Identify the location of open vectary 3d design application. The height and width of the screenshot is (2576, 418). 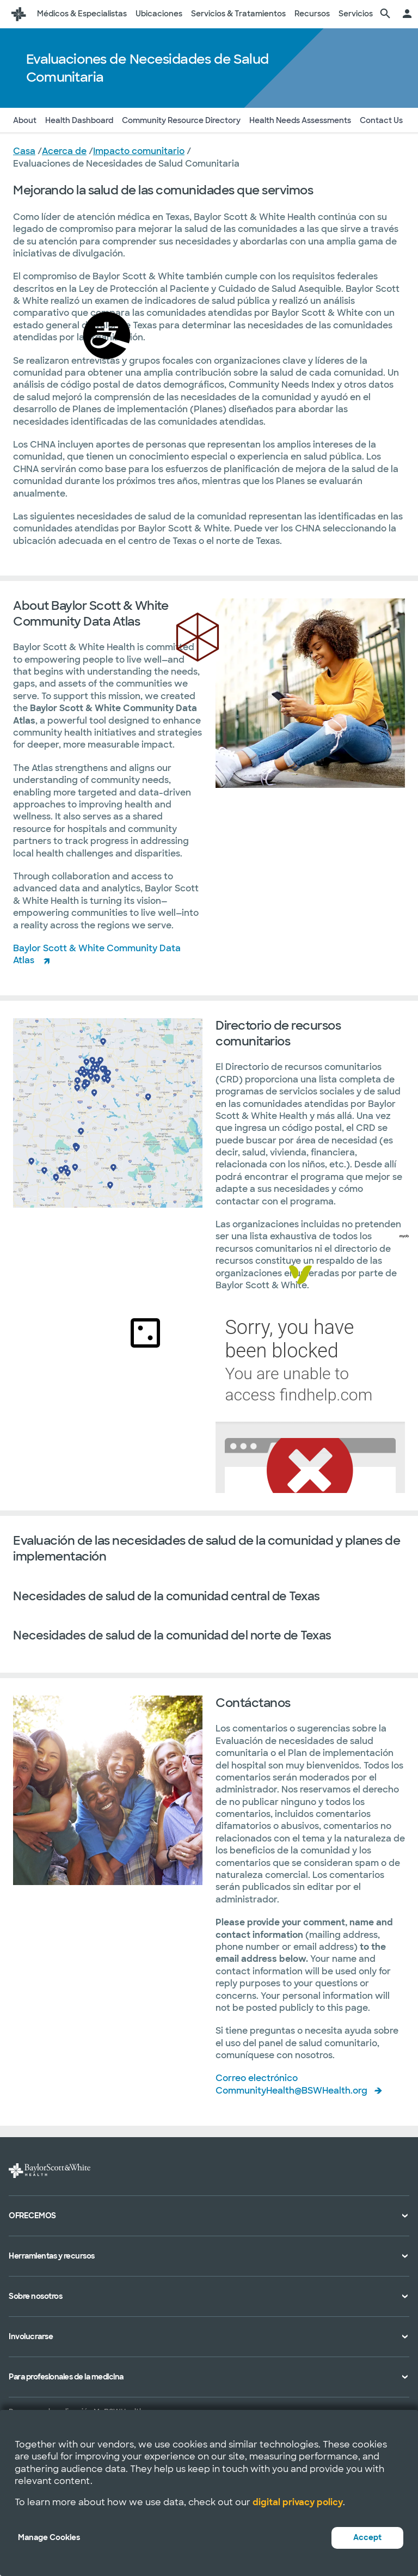
(300, 1275).